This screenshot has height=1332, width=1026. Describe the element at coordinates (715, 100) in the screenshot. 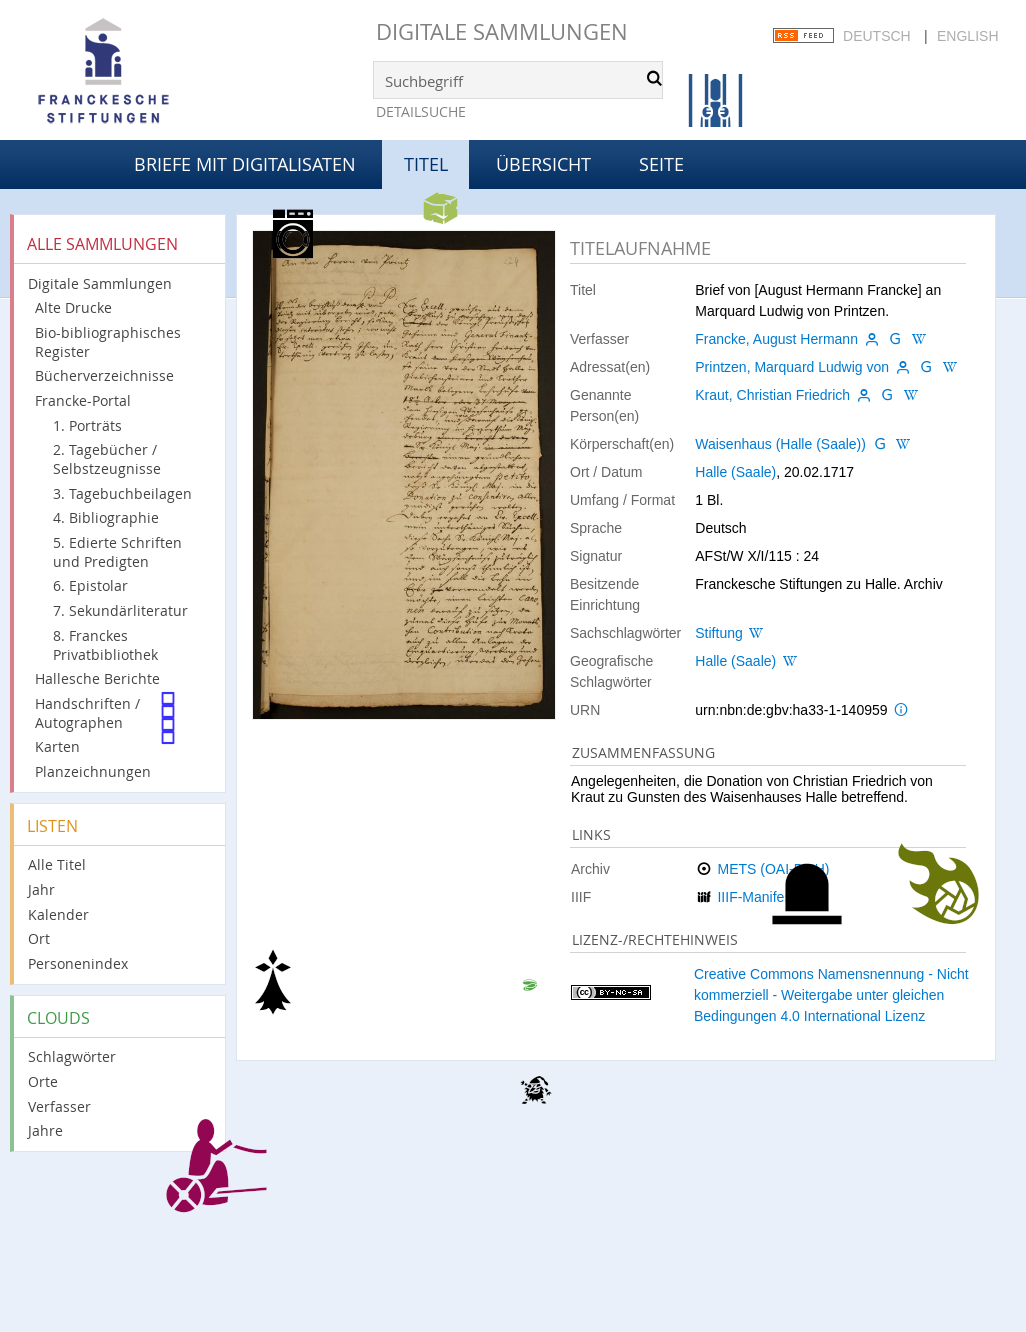

I see `indicates a prisoner or incarcerated character` at that location.